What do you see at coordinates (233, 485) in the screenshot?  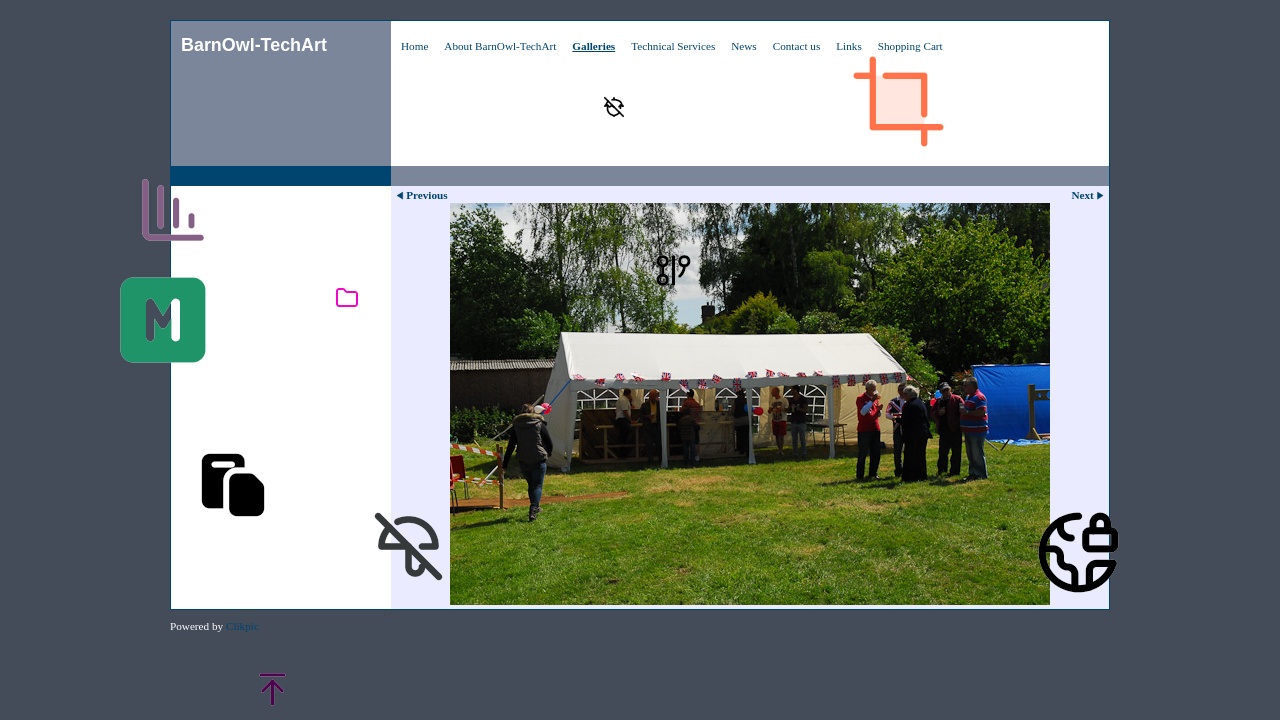 I see `copy content to clipboard` at bounding box center [233, 485].